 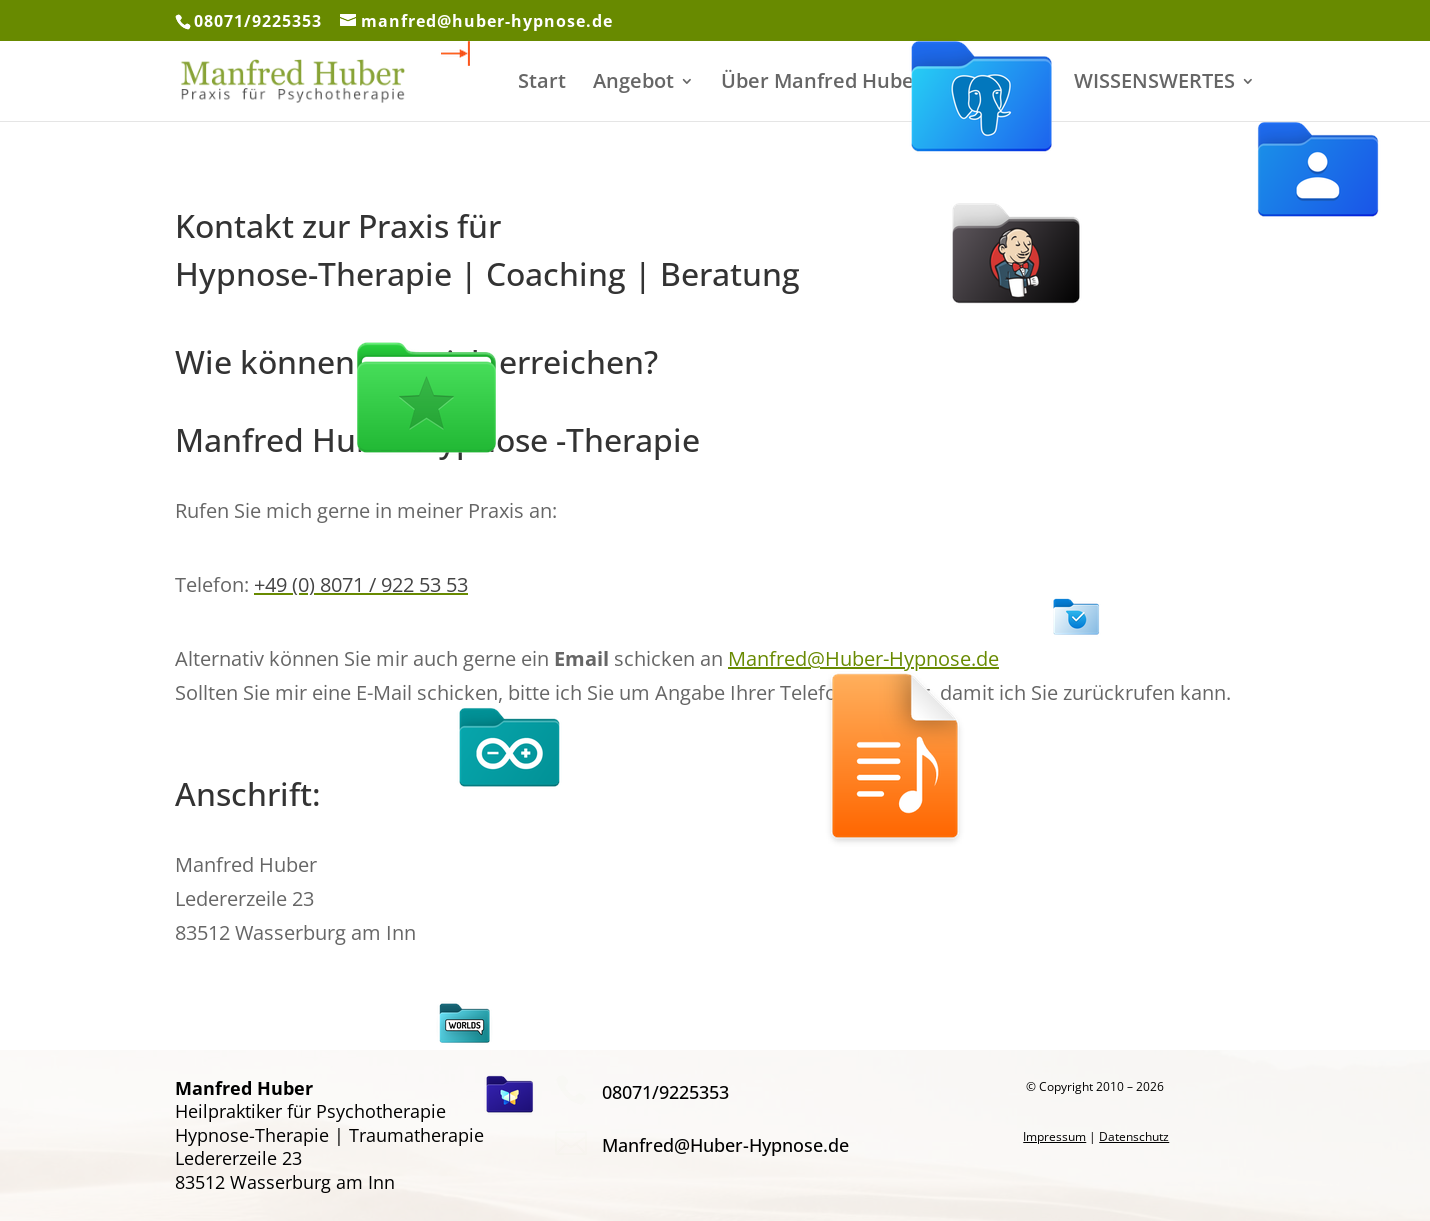 I want to click on access bookmarked or favorite files, so click(x=426, y=397).